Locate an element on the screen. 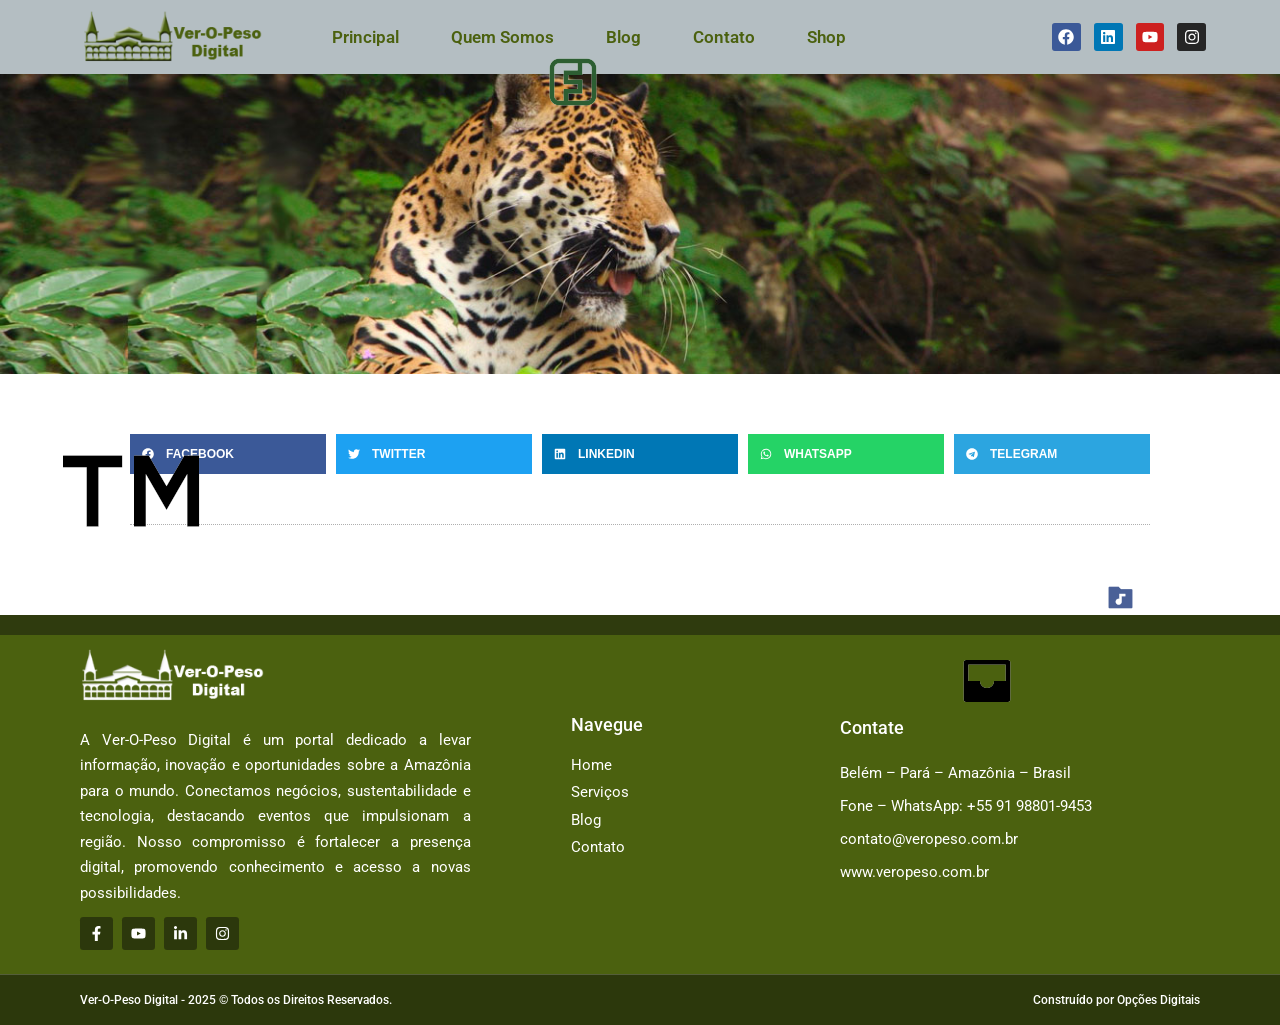  view your inbox messages is located at coordinates (987, 681).